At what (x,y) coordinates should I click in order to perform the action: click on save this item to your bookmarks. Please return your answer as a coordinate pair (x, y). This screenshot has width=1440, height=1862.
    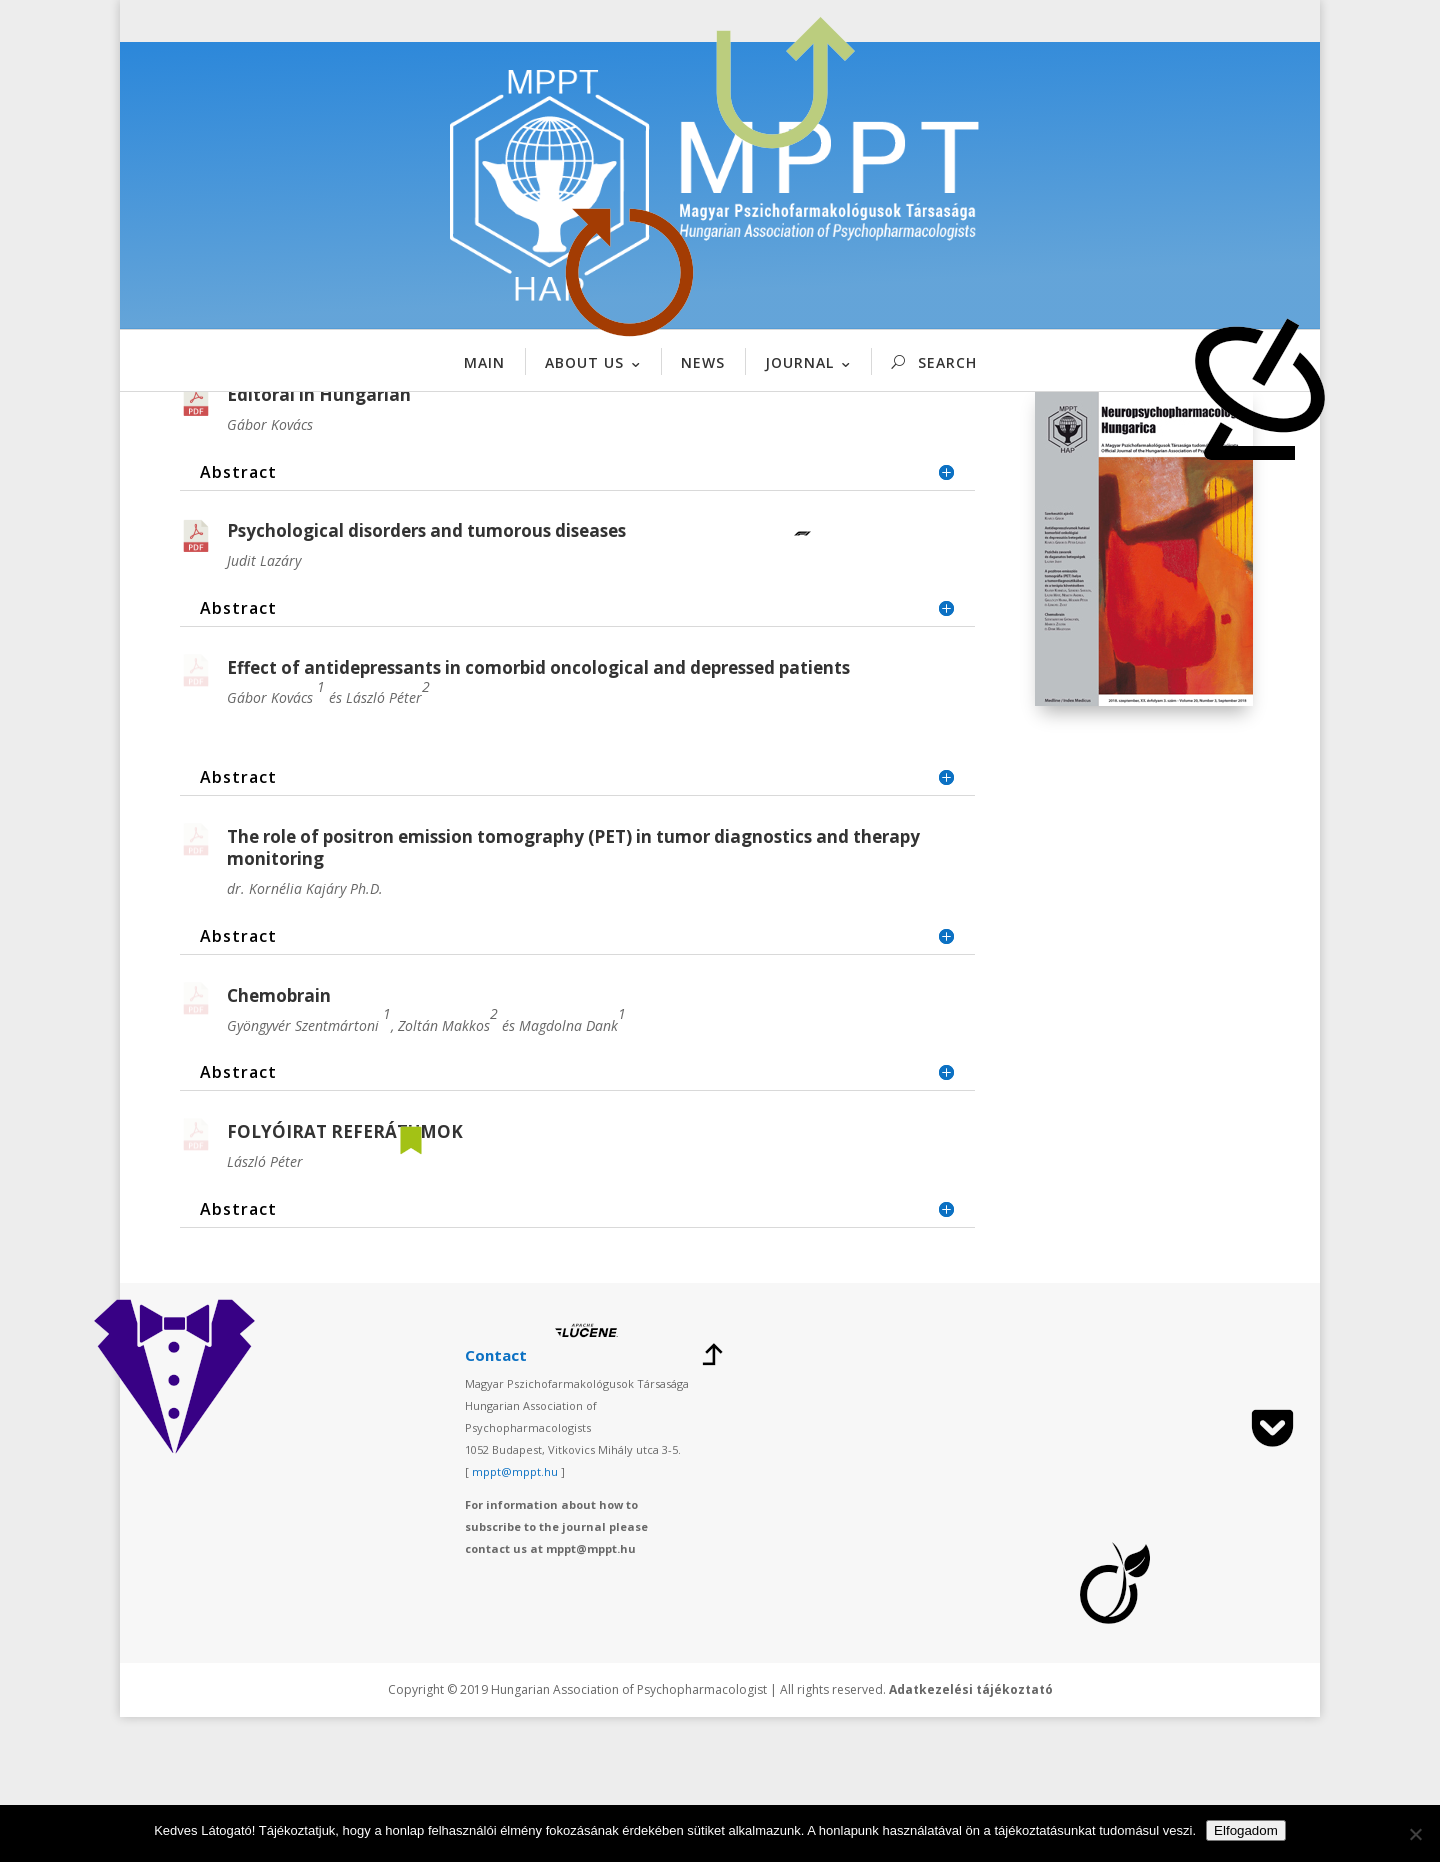
    Looking at the image, I should click on (411, 1140).